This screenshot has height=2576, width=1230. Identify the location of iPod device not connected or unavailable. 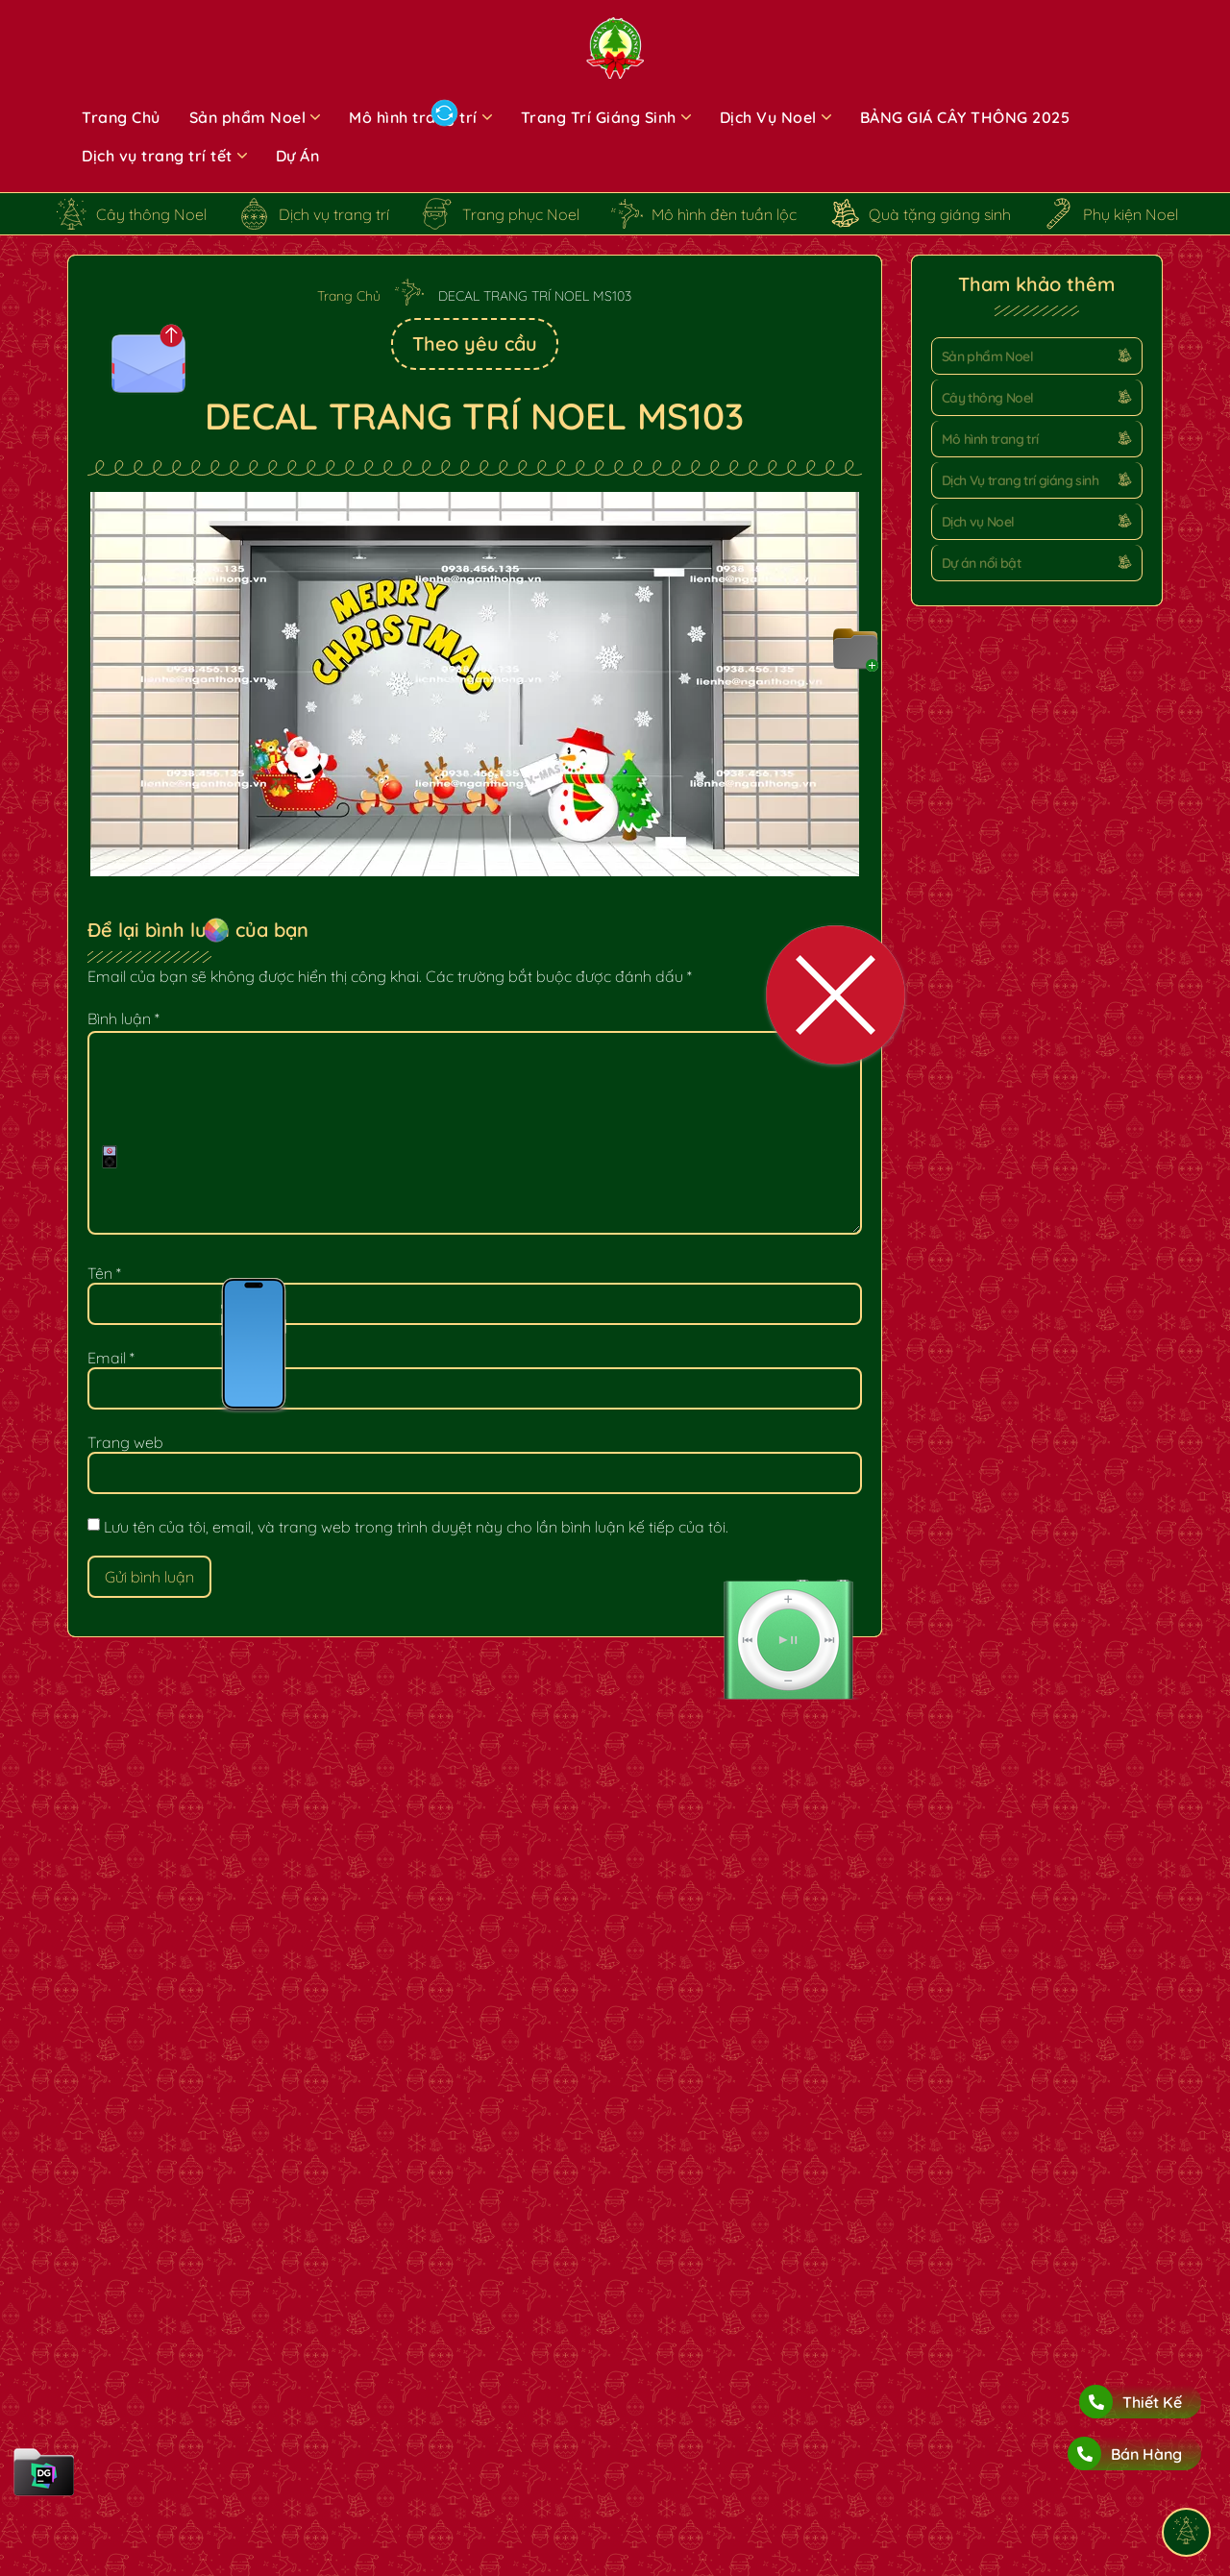
(110, 1157).